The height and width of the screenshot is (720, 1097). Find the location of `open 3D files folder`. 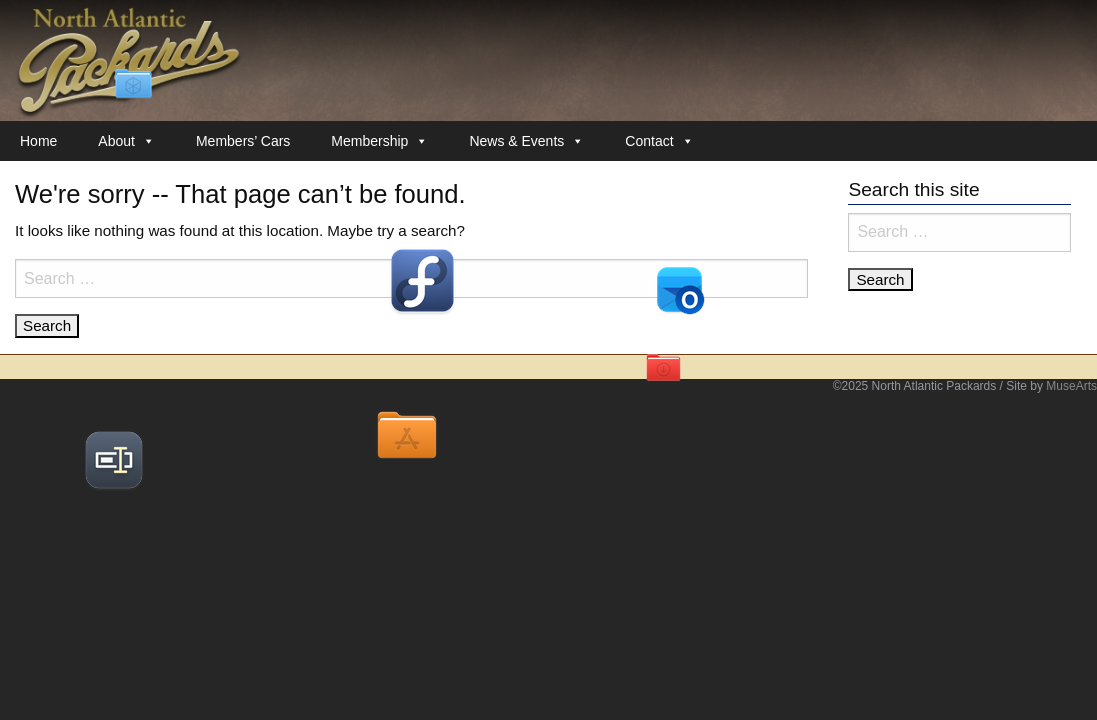

open 3D files folder is located at coordinates (133, 83).